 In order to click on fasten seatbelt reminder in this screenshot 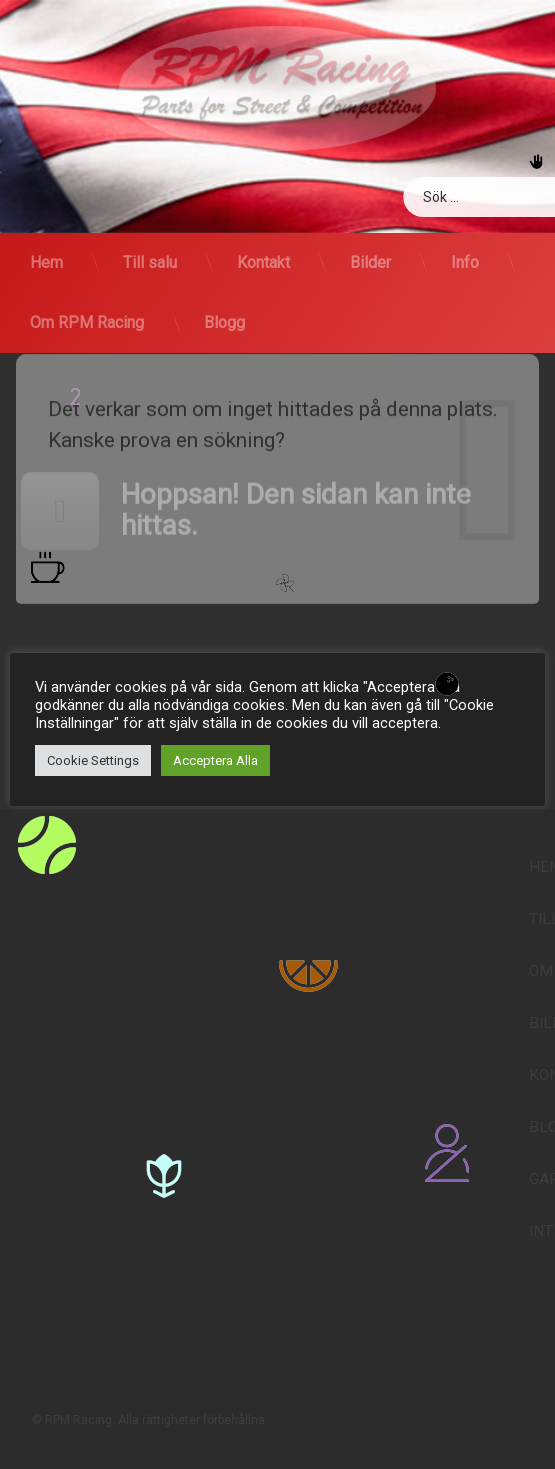, I will do `click(447, 1153)`.